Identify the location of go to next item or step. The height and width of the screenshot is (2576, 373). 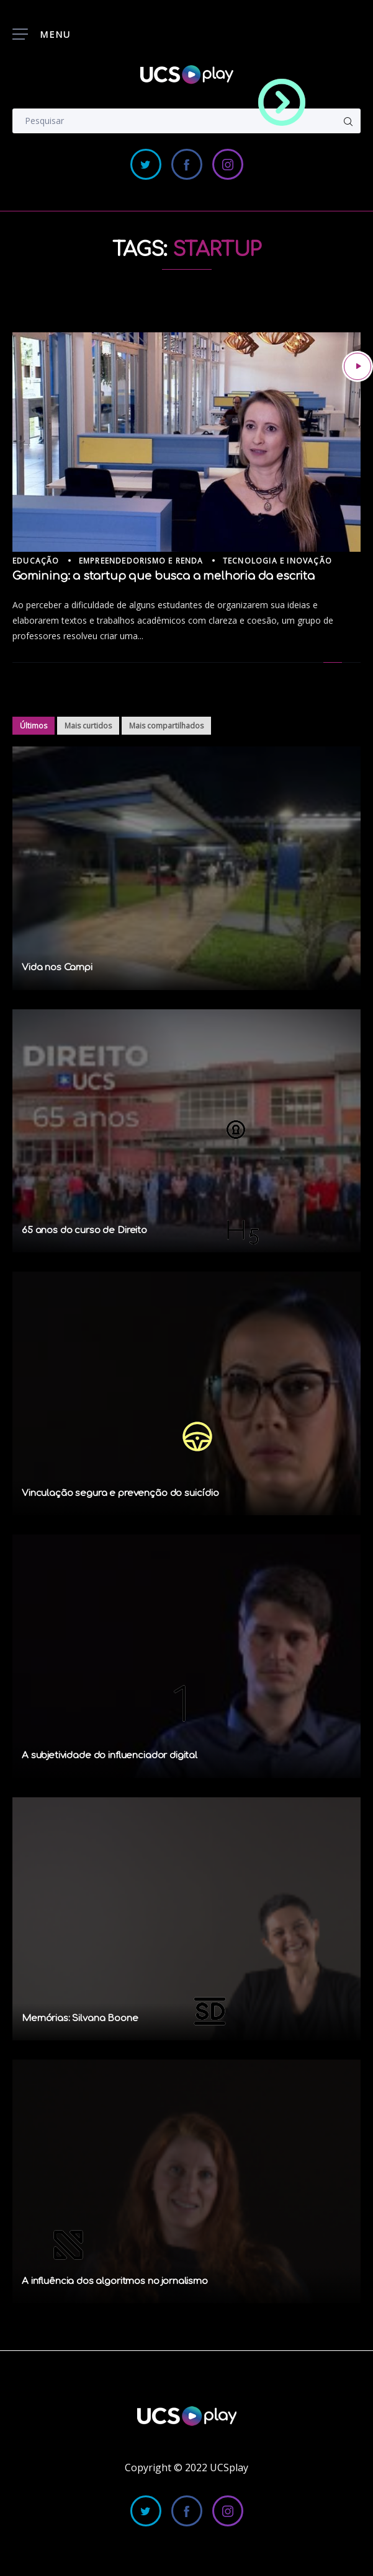
(282, 102).